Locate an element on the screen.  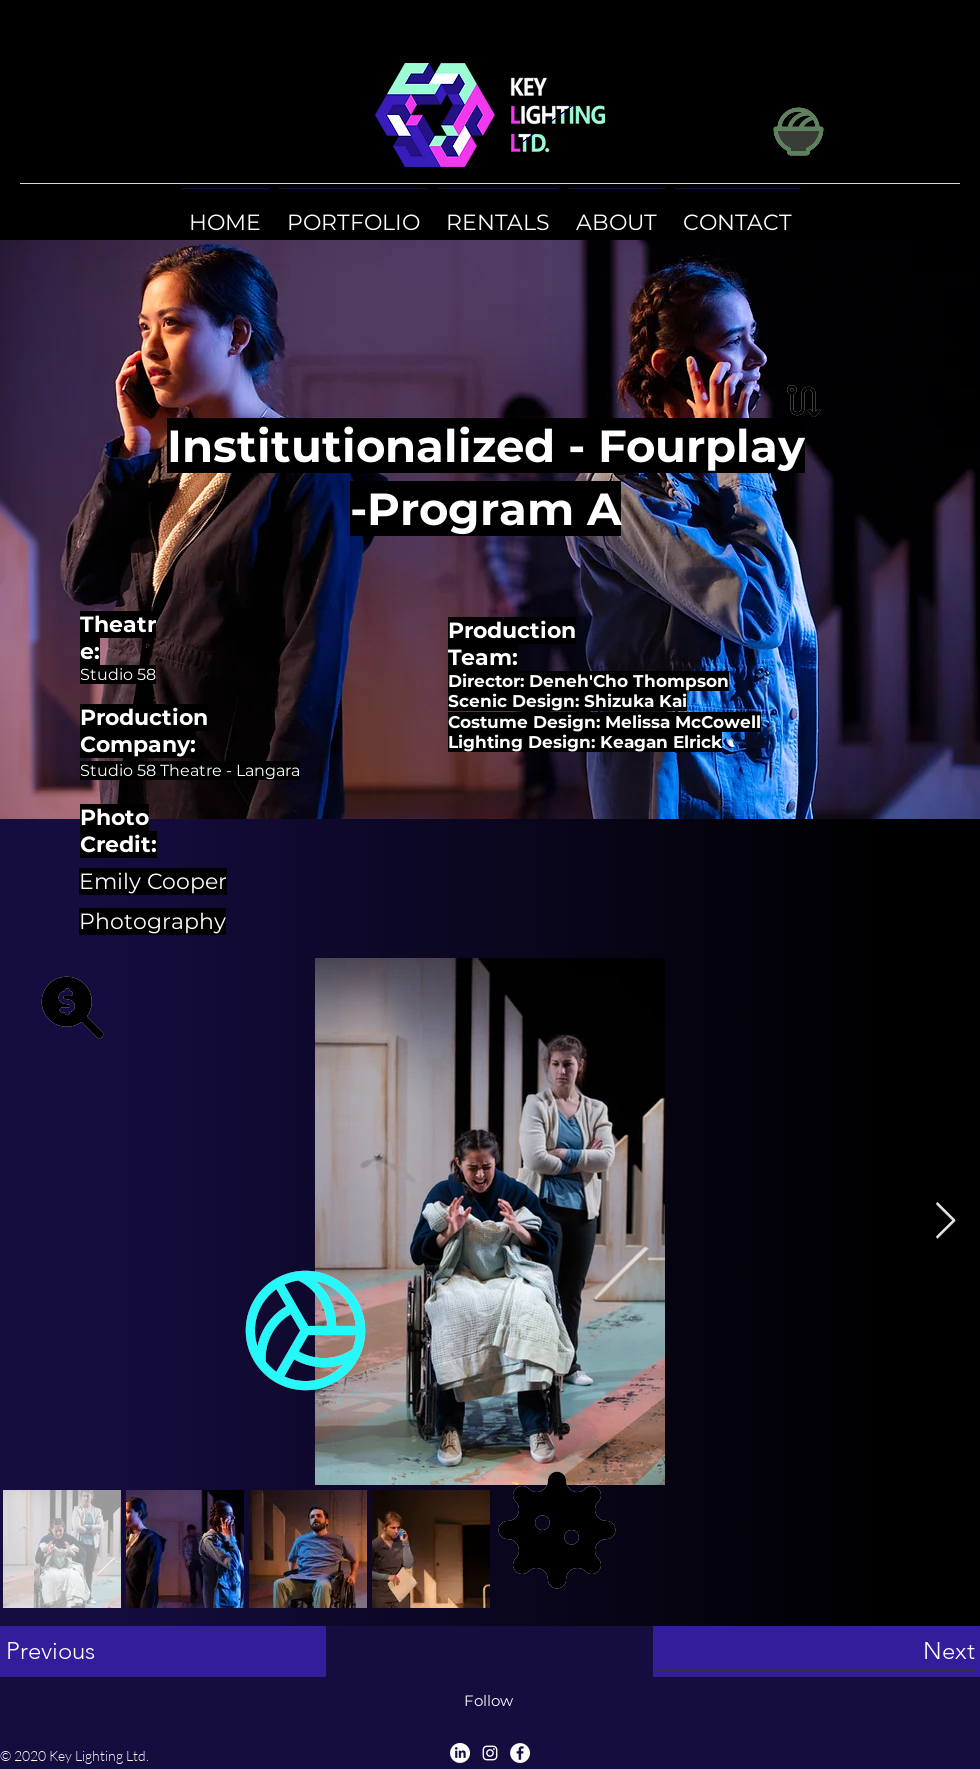
search for pricing or cost information is located at coordinates (72, 1007).